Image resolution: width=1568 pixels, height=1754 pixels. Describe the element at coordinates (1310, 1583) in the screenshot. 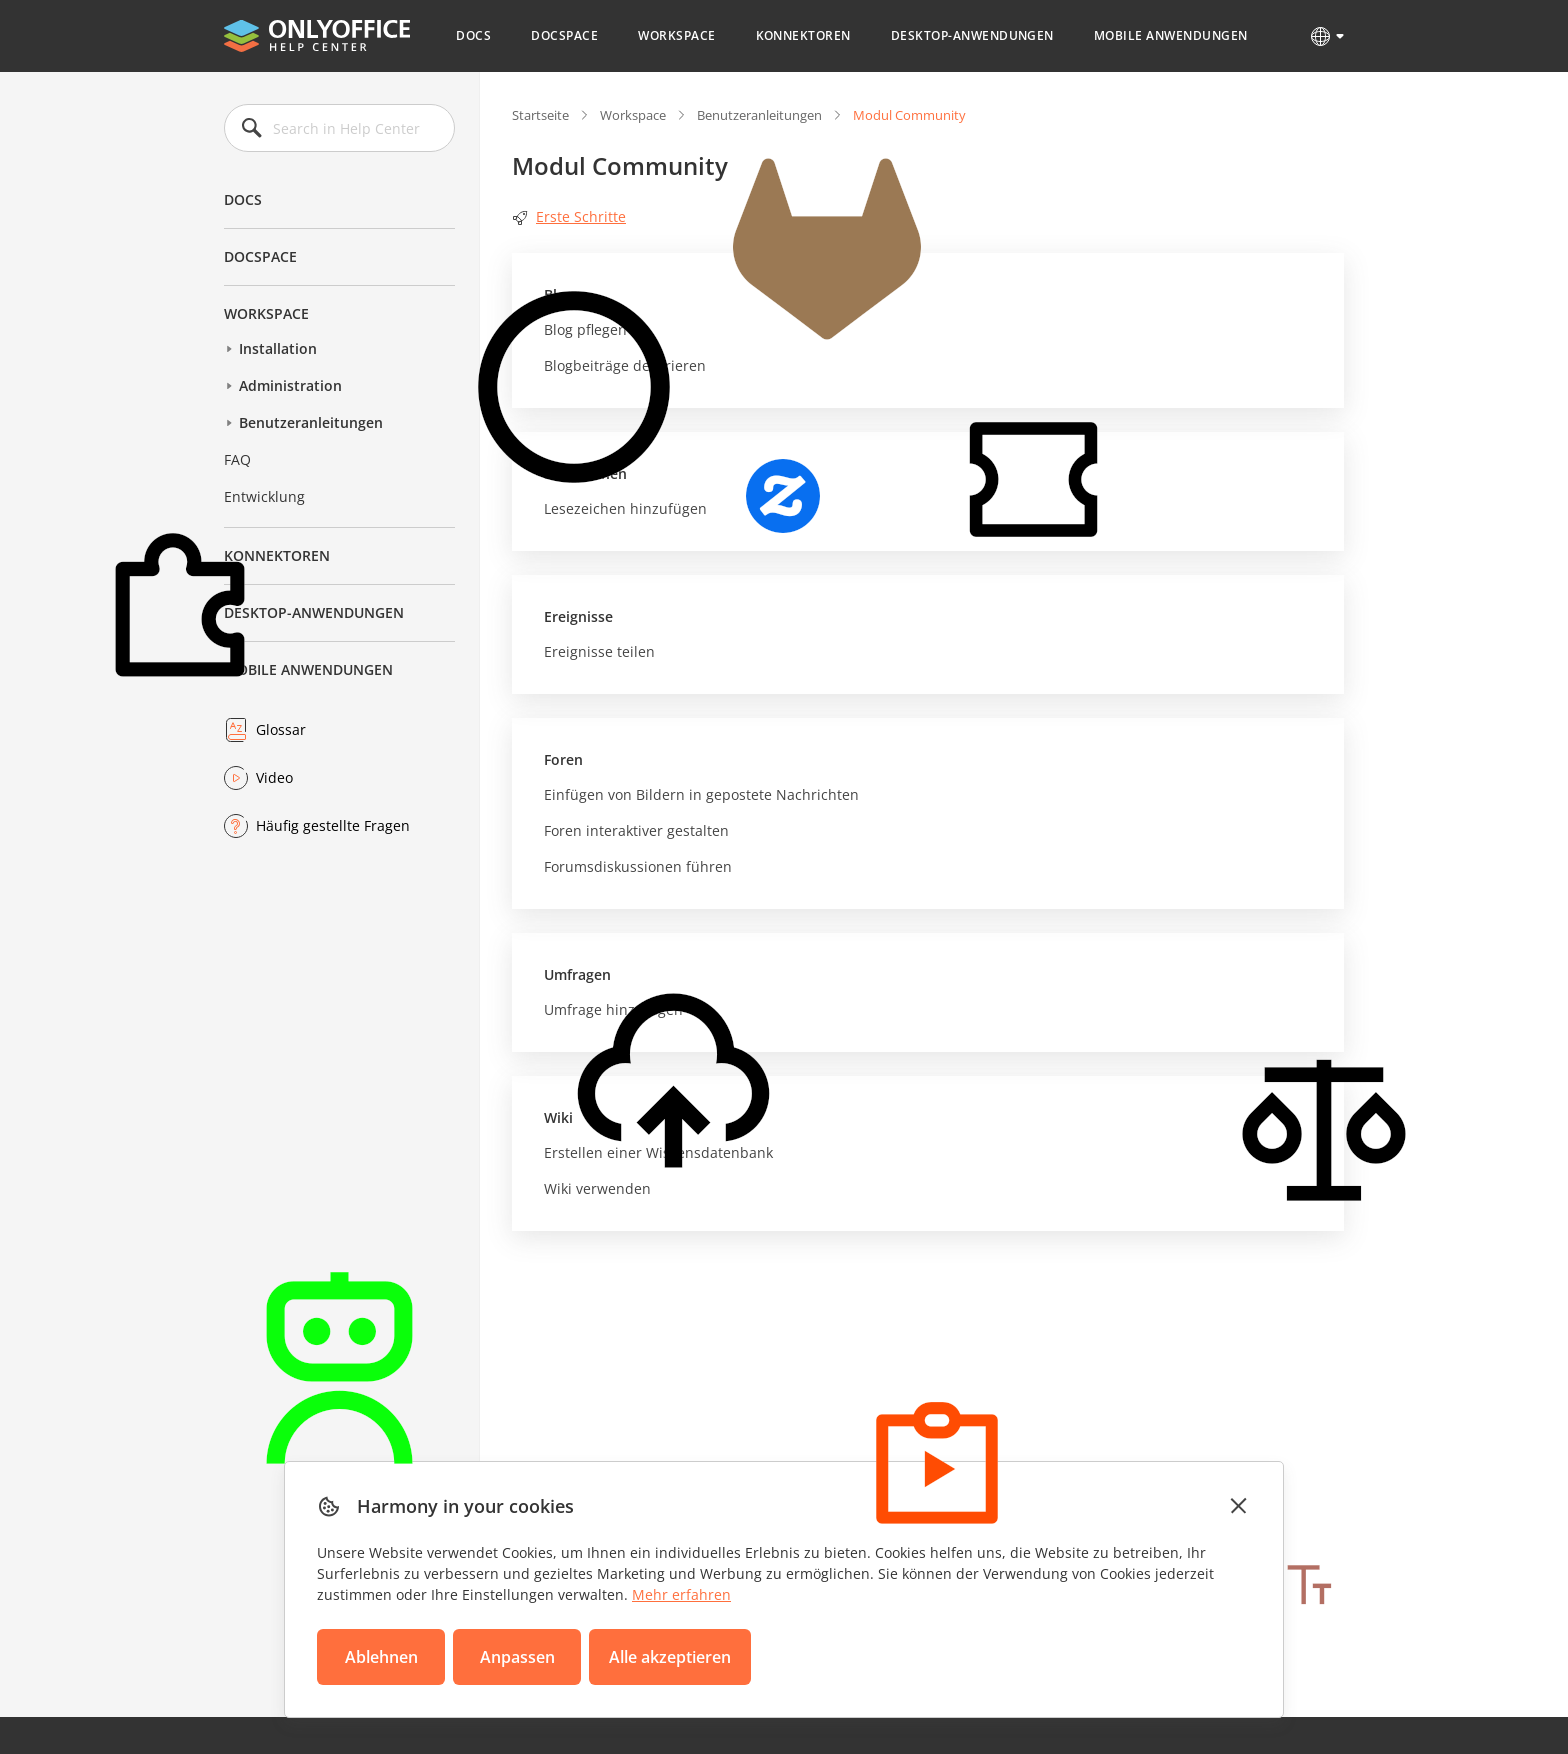

I see `adjust text size settings` at that location.